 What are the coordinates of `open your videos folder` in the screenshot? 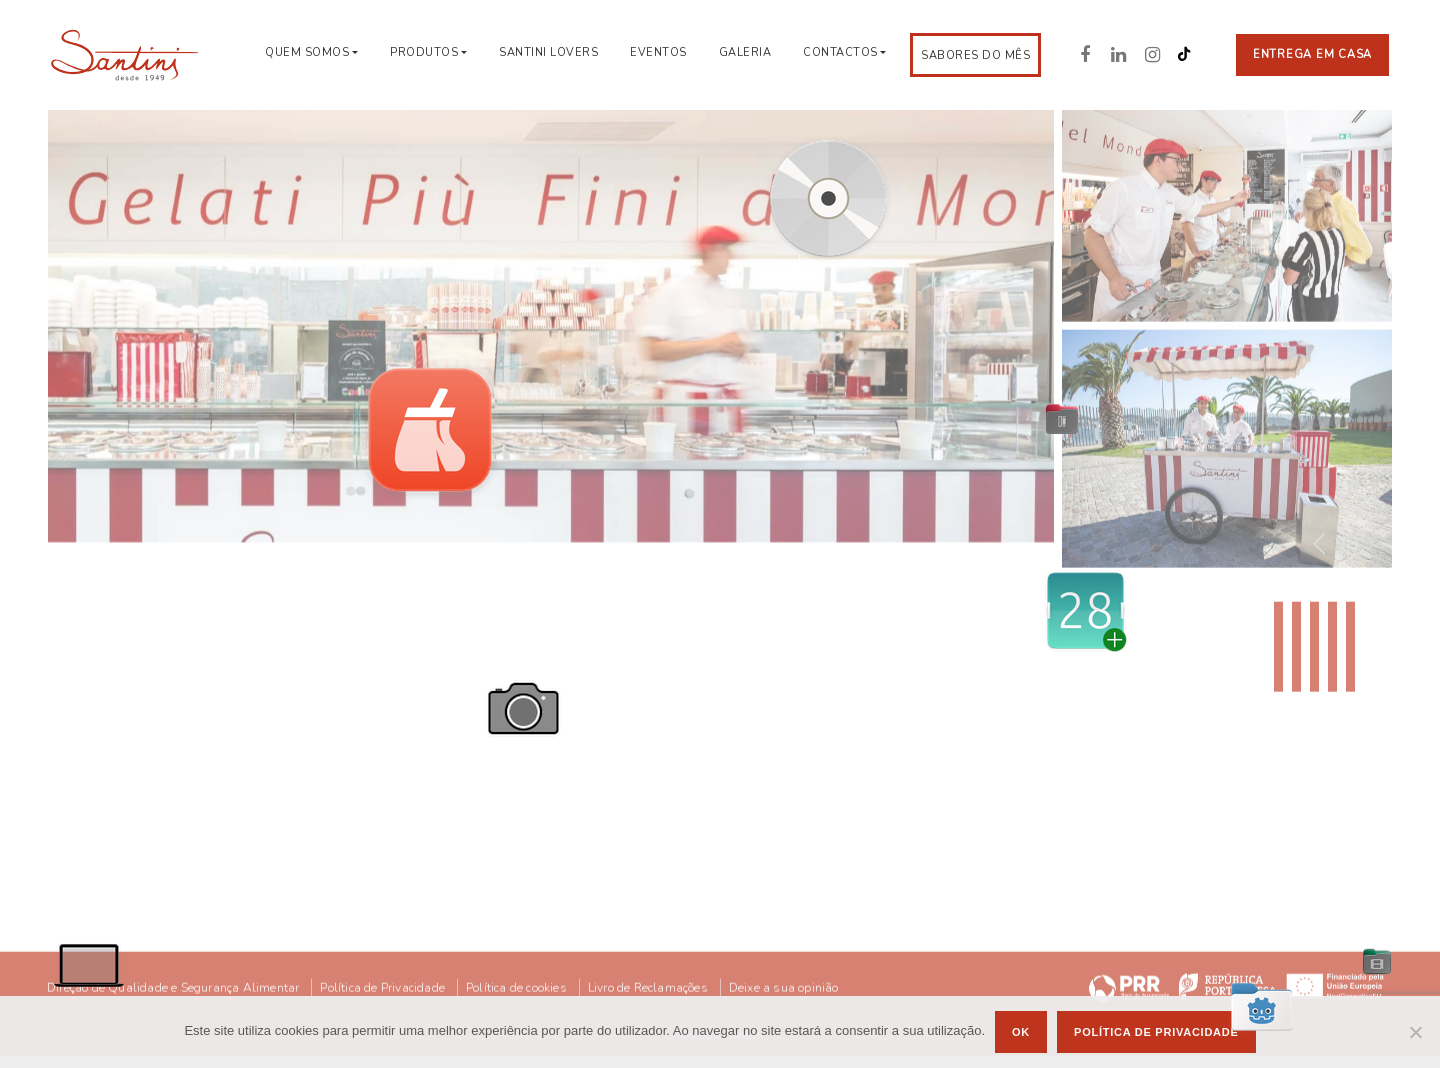 It's located at (1377, 961).